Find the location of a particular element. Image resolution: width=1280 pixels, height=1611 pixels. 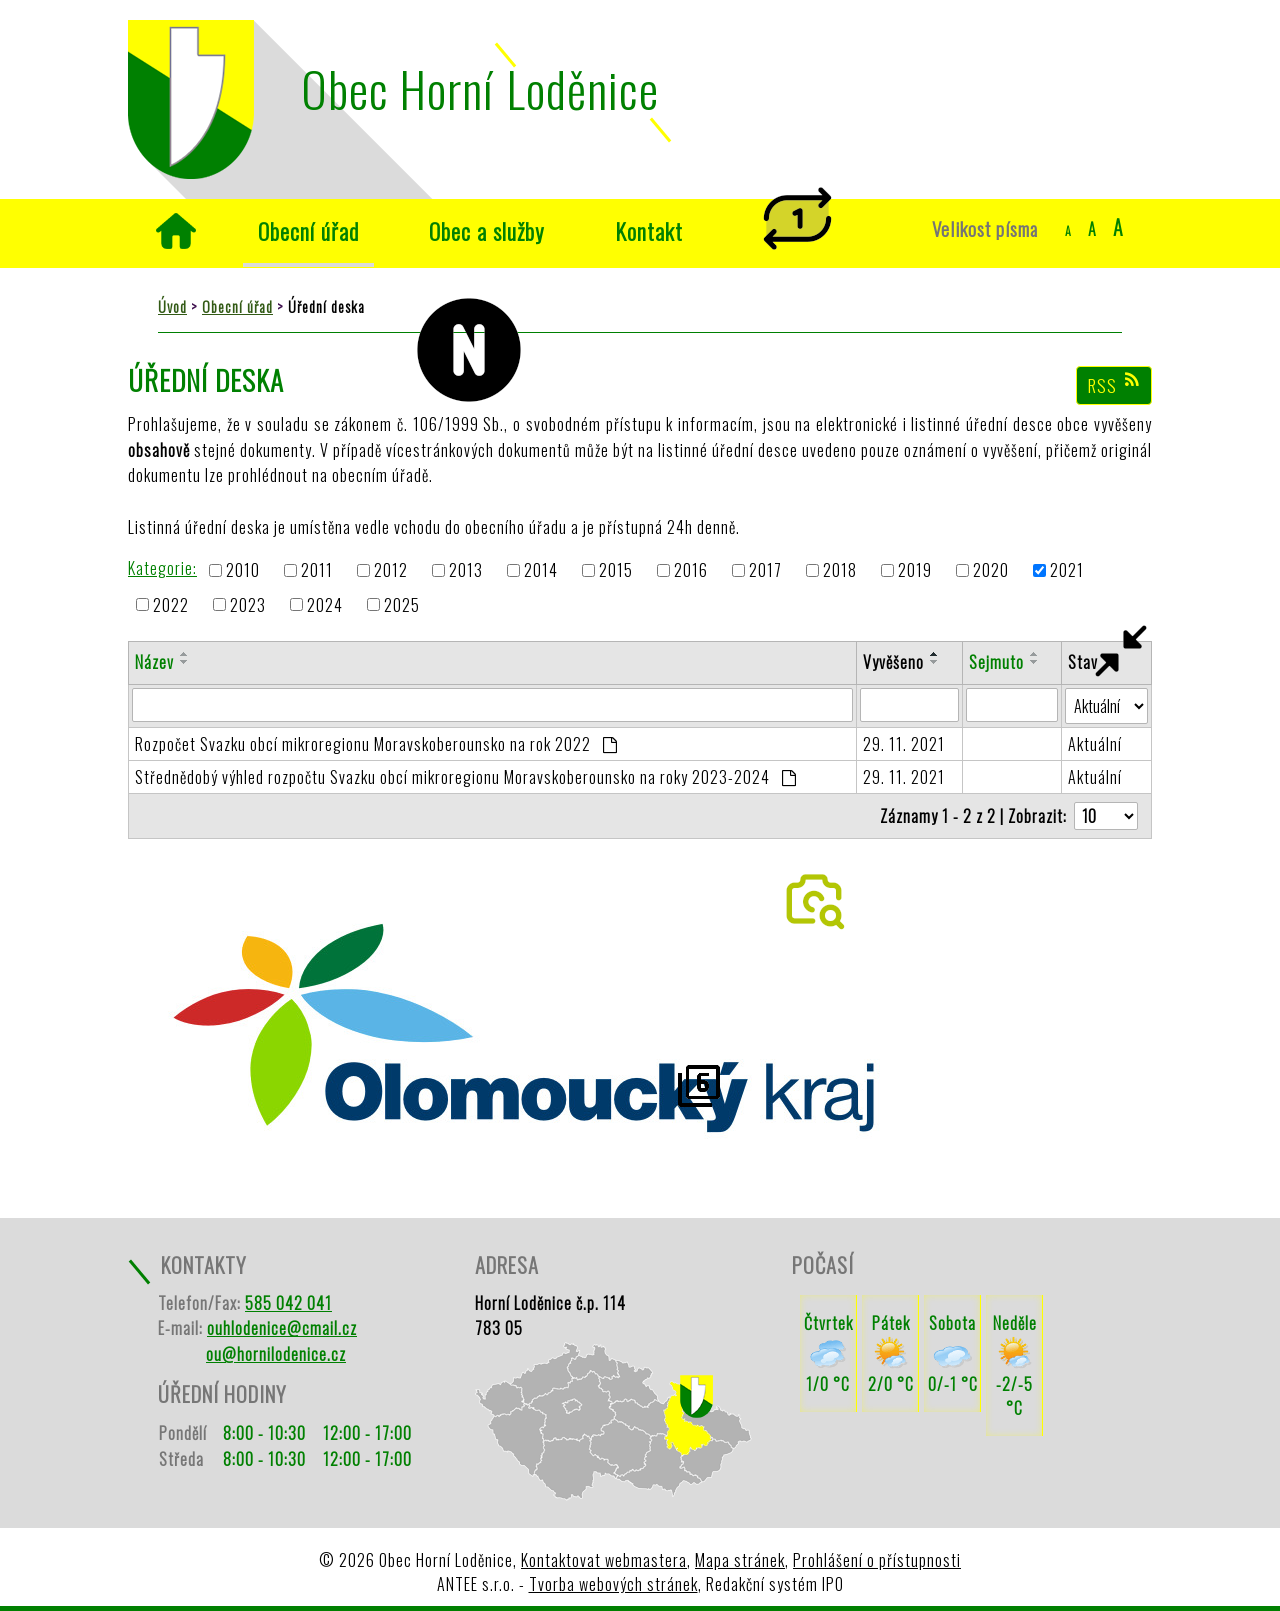

minimize or collapse content is located at coordinates (1121, 651).